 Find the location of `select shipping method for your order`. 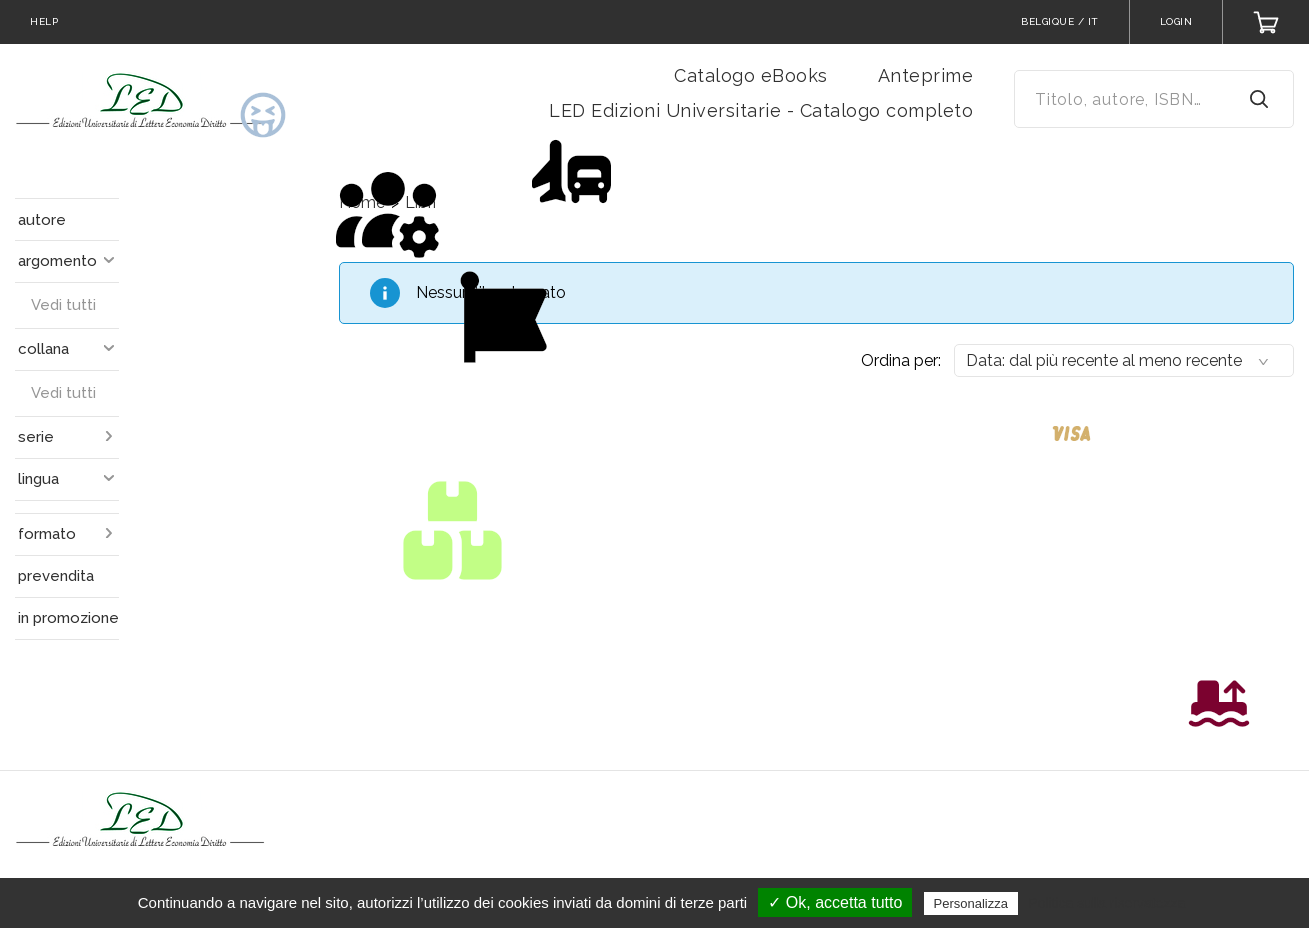

select shipping method for your order is located at coordinates (571, 171).